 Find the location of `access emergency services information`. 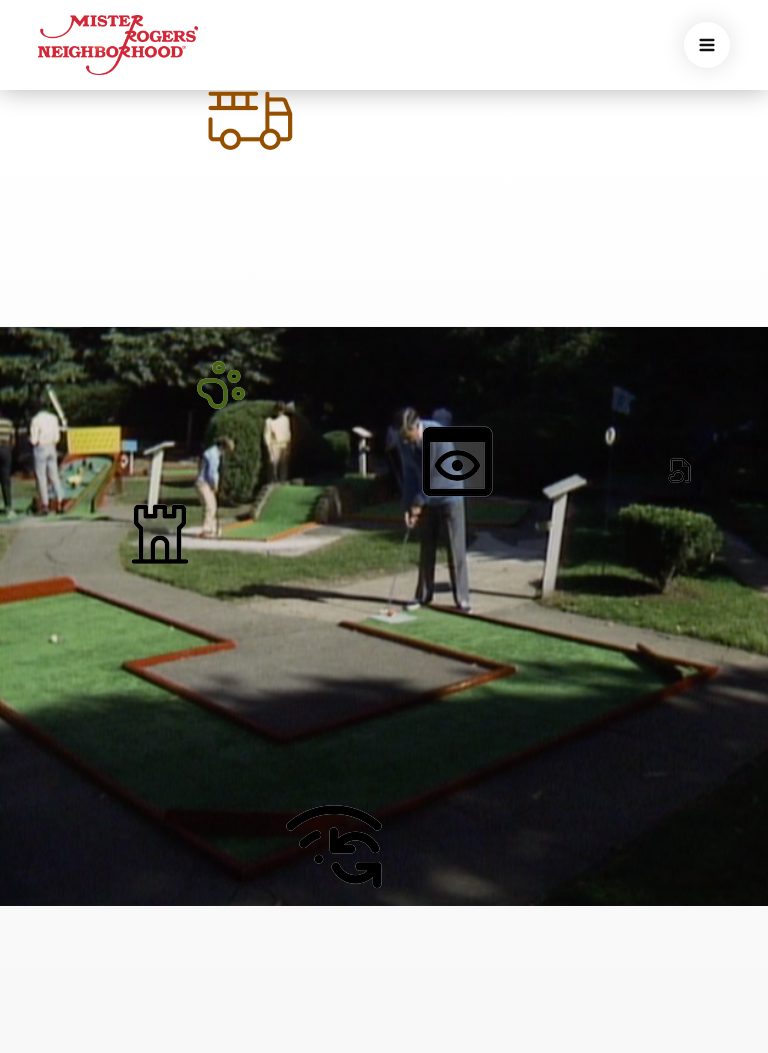

access emergency services information is located at coordinates (247, 116).